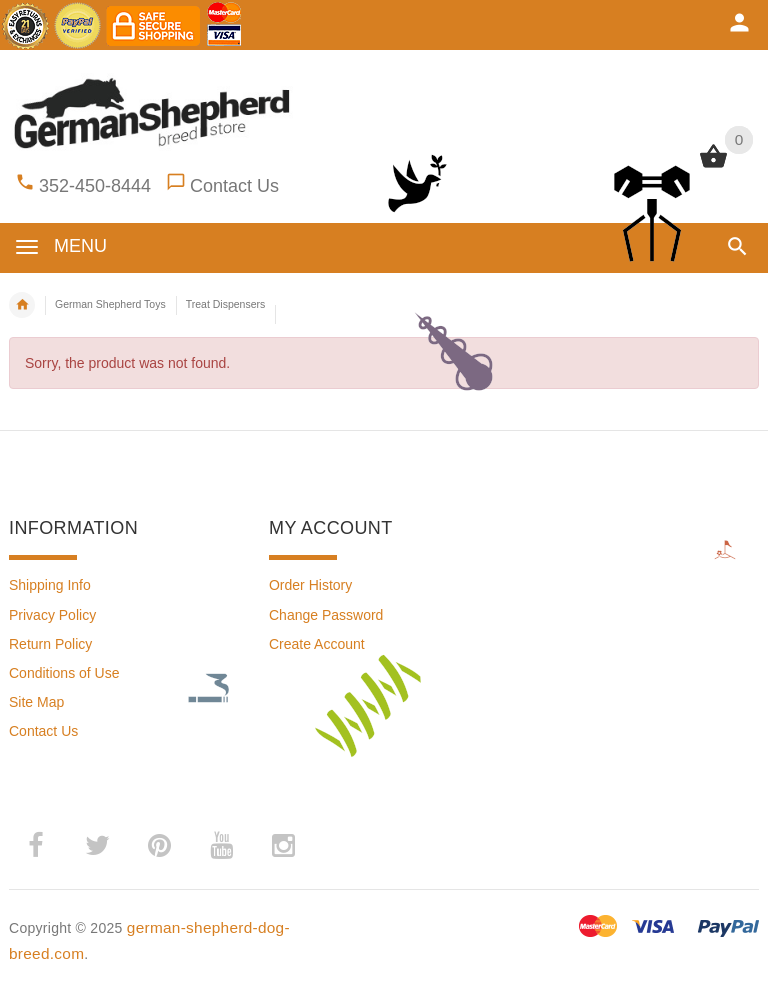  I want to click on indicates a corner kick in a soccer/football game, so click(725, 550).